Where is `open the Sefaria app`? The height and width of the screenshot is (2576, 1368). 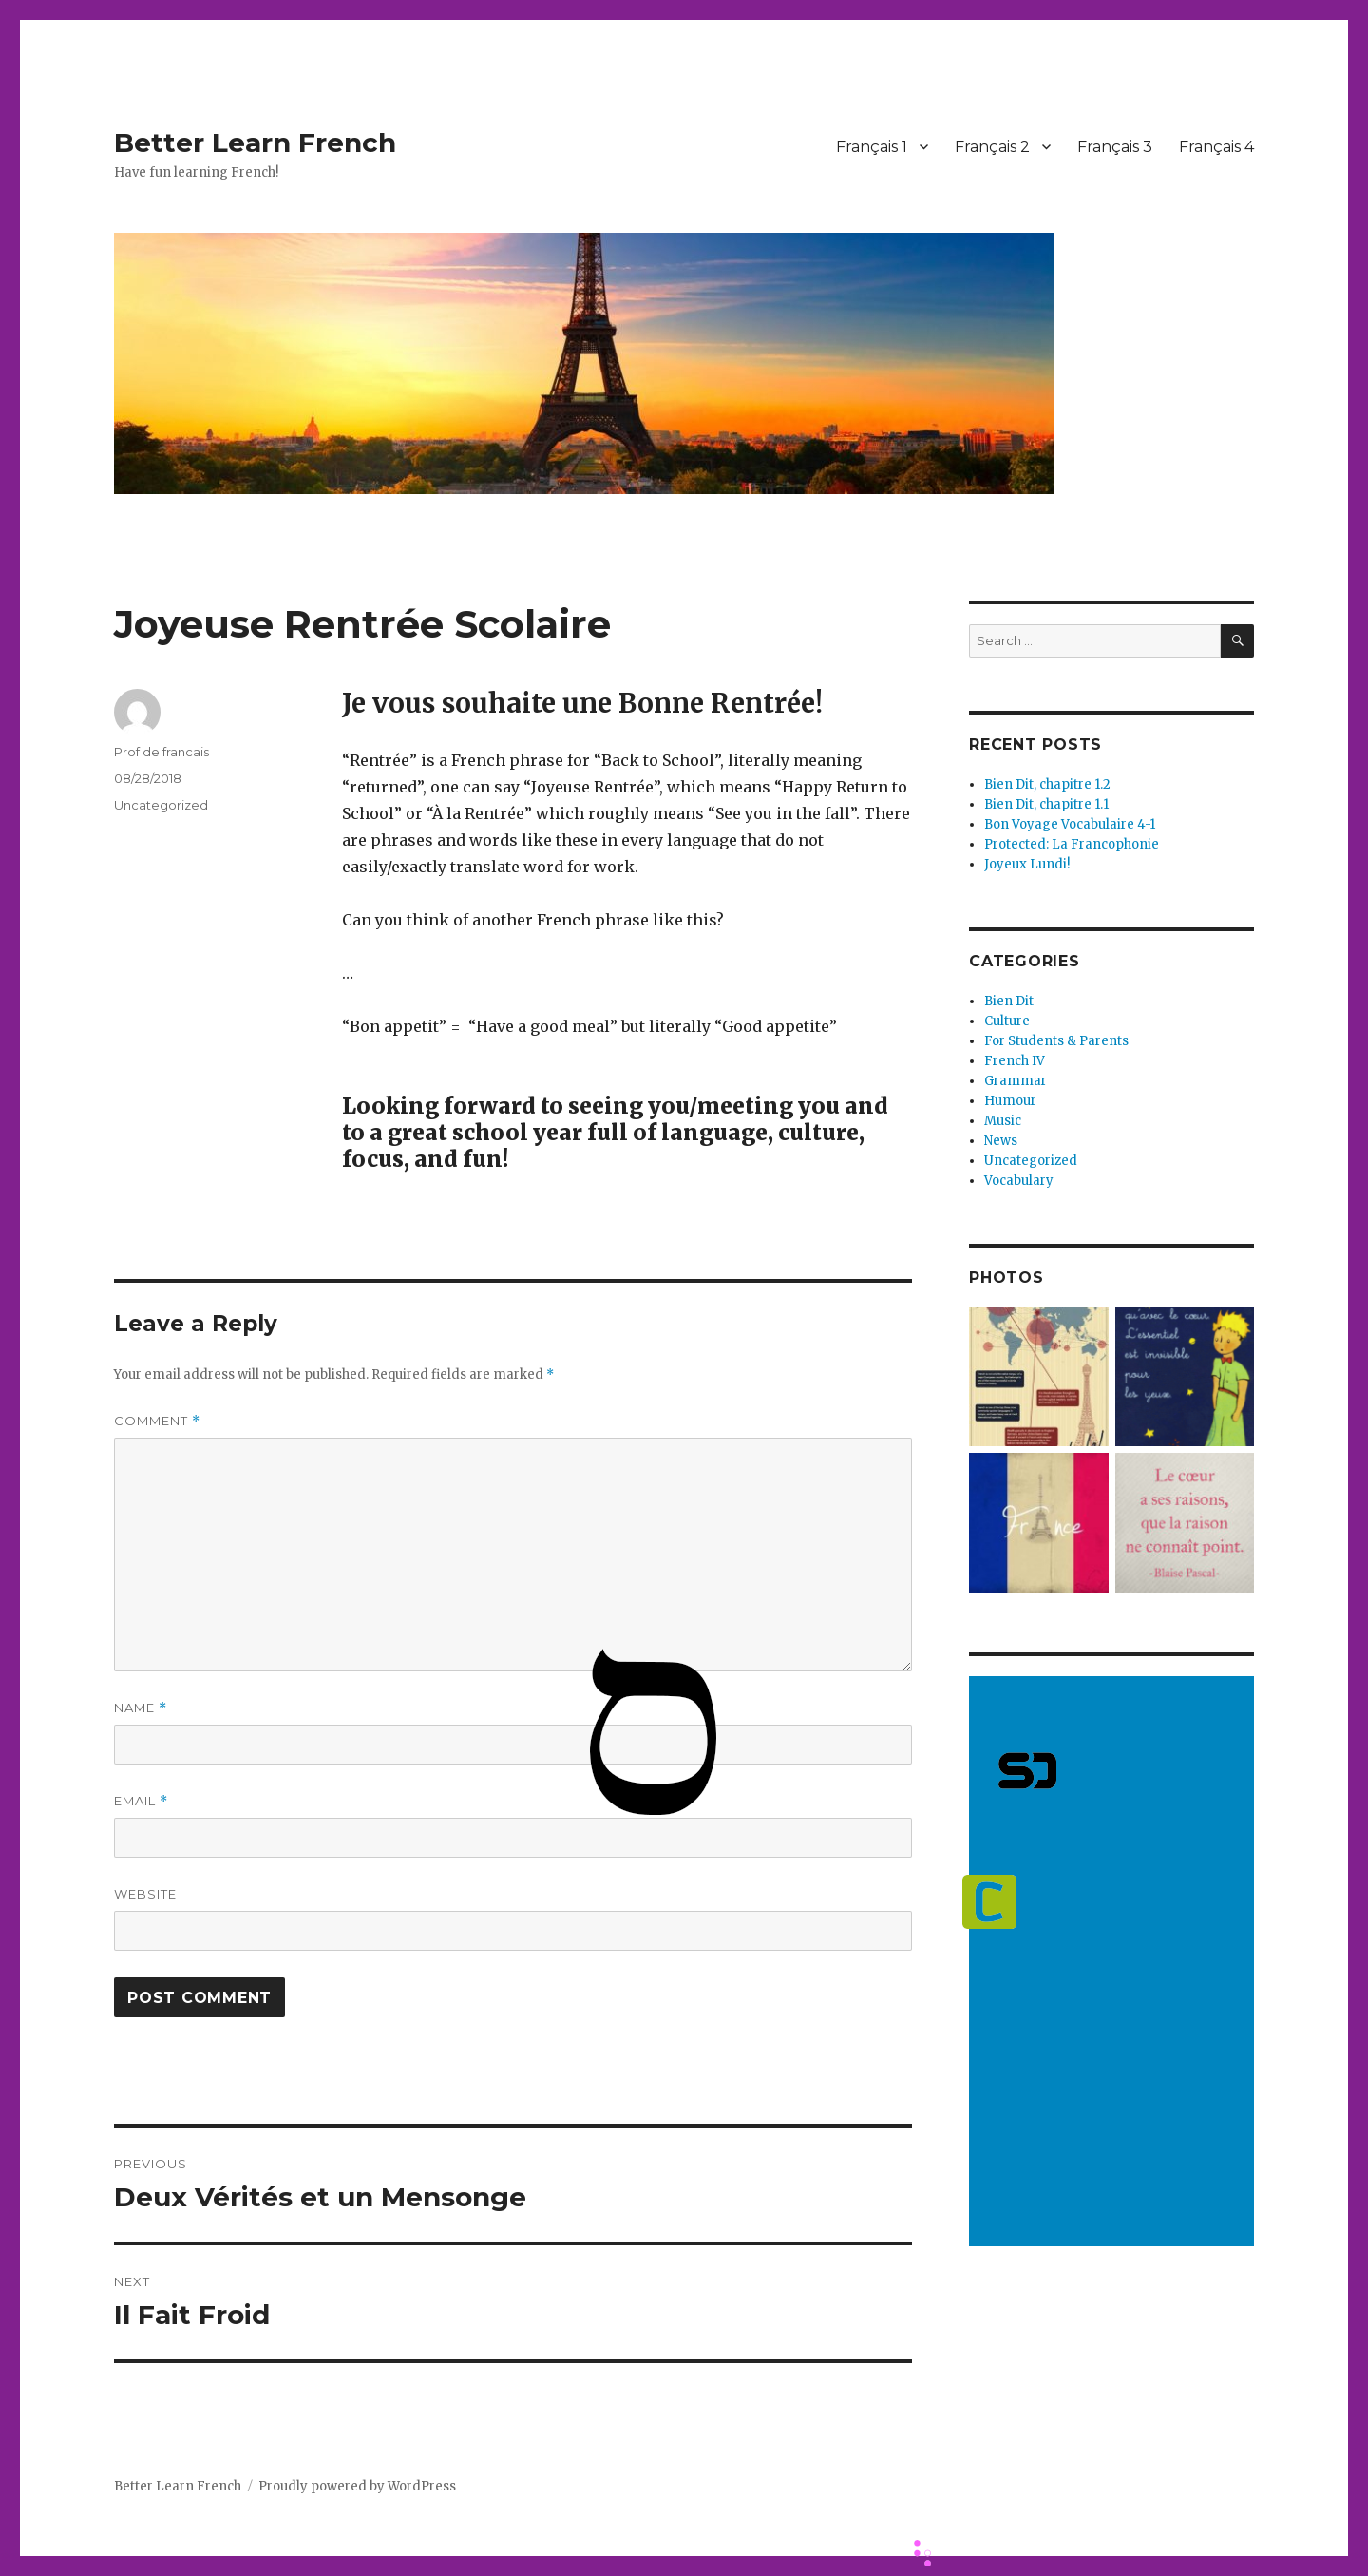 open the Sefaria app is located at coordinates (653, 1731).